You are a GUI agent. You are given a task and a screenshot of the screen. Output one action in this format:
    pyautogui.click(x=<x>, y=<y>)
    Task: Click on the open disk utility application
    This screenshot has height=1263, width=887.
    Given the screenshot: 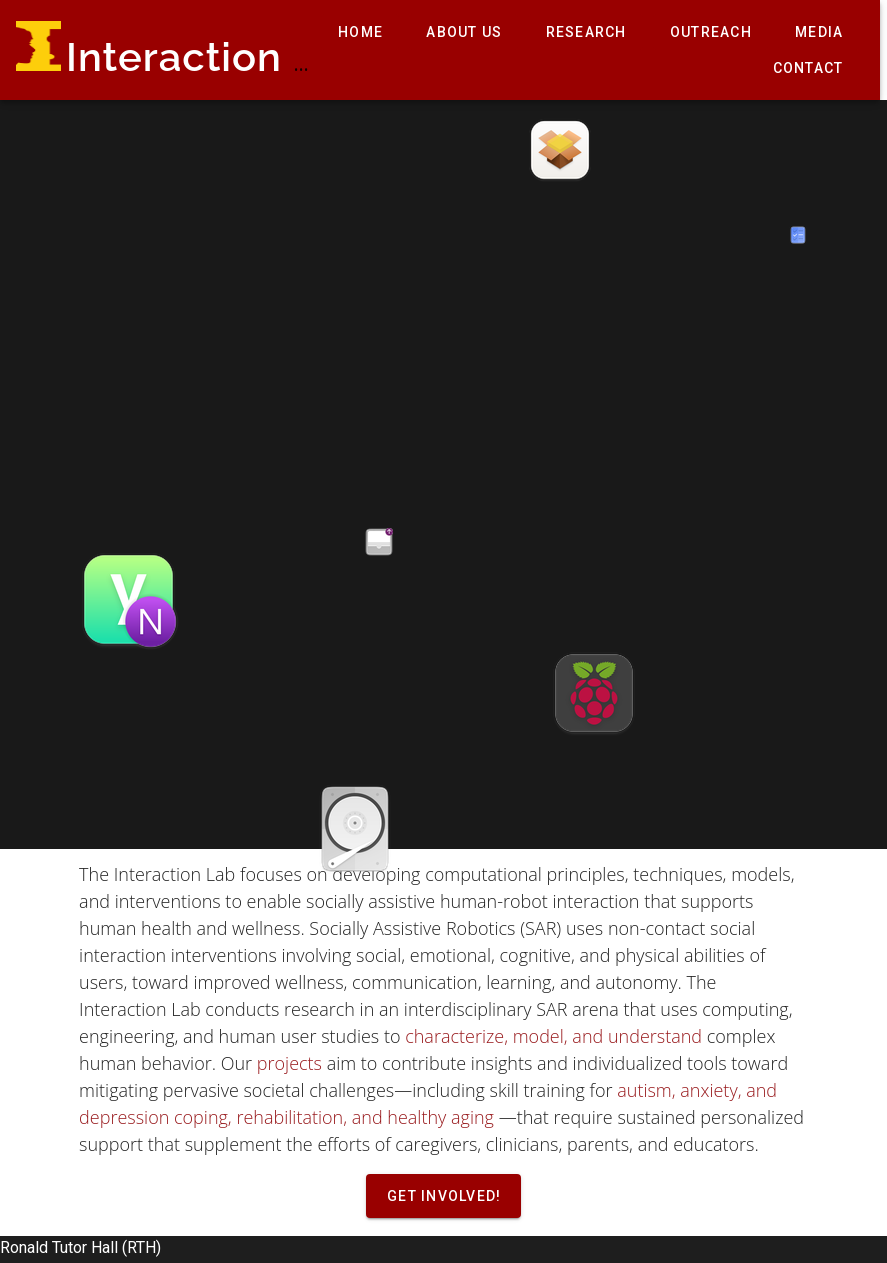 What is the action you would take?
    pyautogui.click(x=355, y=829)
    